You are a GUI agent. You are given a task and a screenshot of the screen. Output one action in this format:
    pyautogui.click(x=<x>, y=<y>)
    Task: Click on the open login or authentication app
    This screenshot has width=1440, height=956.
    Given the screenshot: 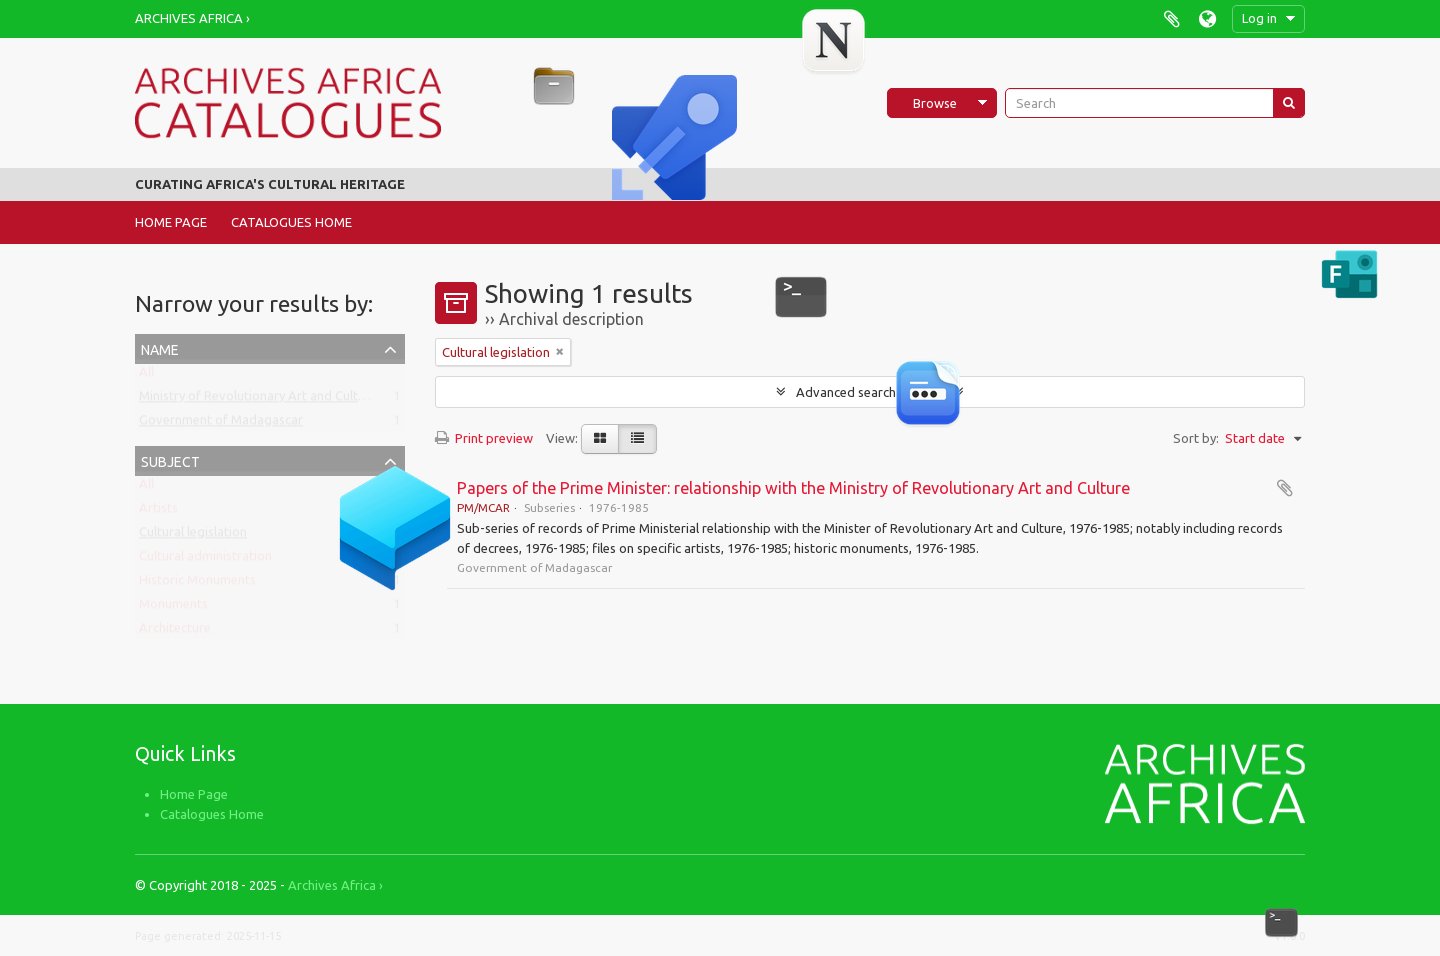 What is the action you would take?
    pyautogui.click(x=928, y=393)
    